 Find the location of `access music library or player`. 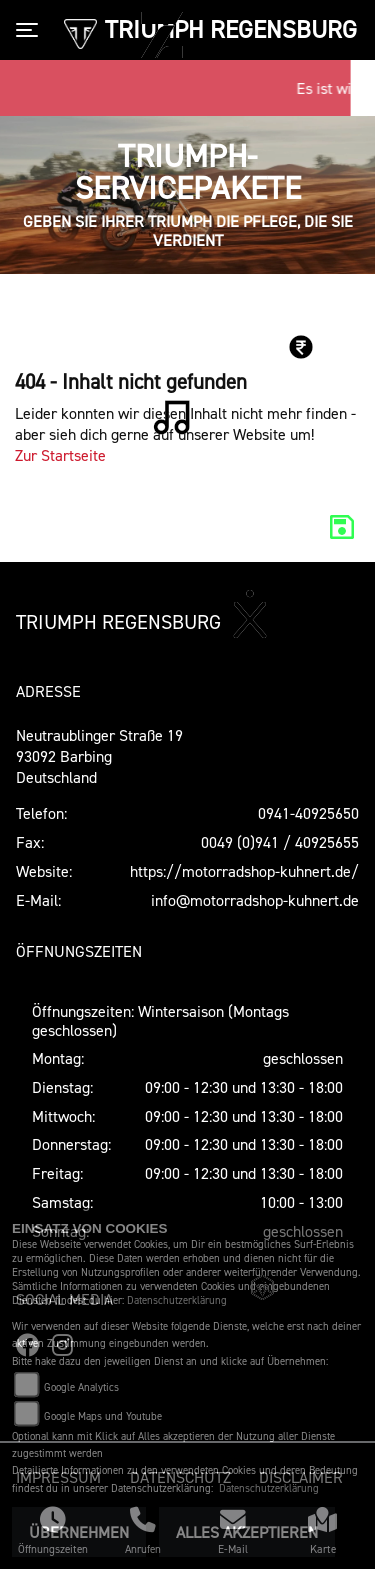

access music library or player is located at coordinates (174, 417).